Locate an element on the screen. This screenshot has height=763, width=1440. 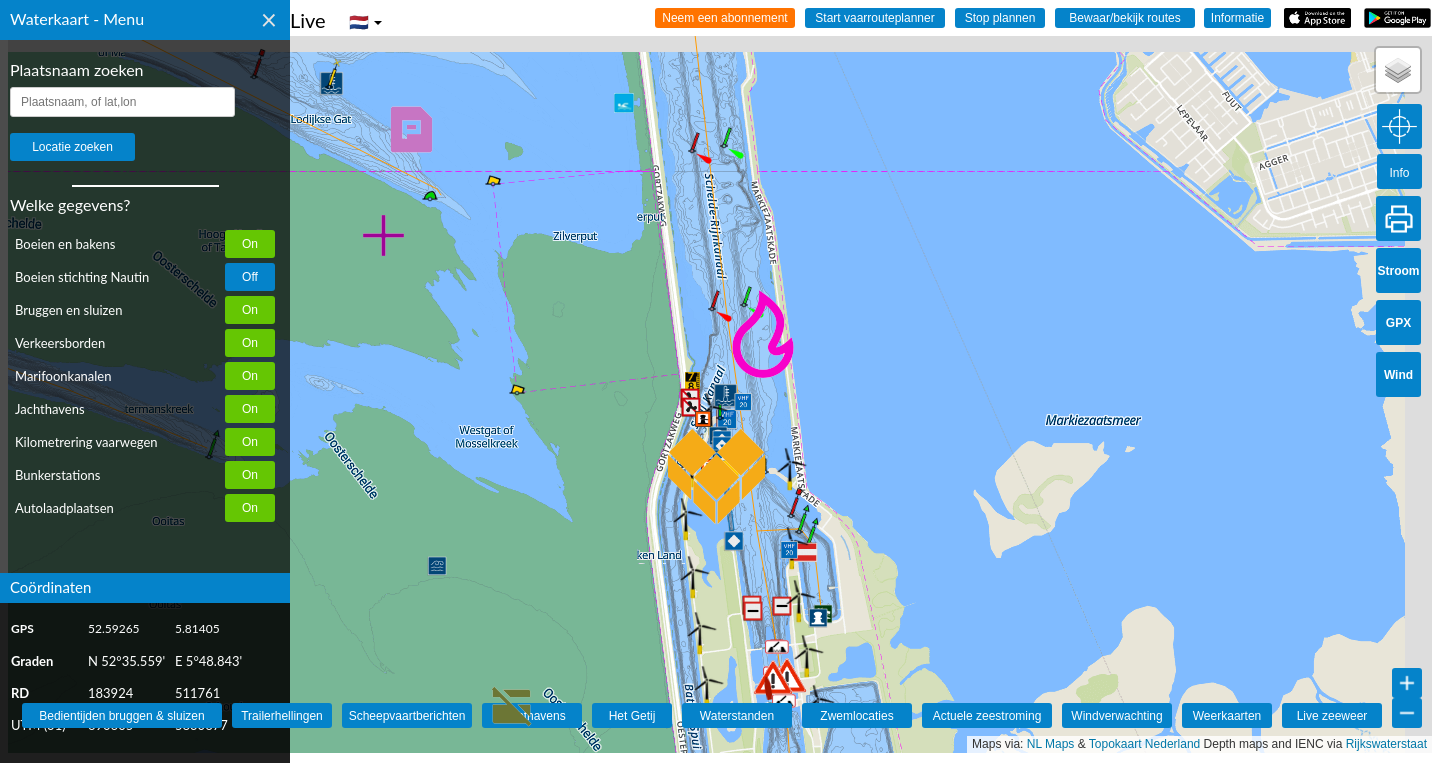
no credit card required is located at coordinates (511, 706).